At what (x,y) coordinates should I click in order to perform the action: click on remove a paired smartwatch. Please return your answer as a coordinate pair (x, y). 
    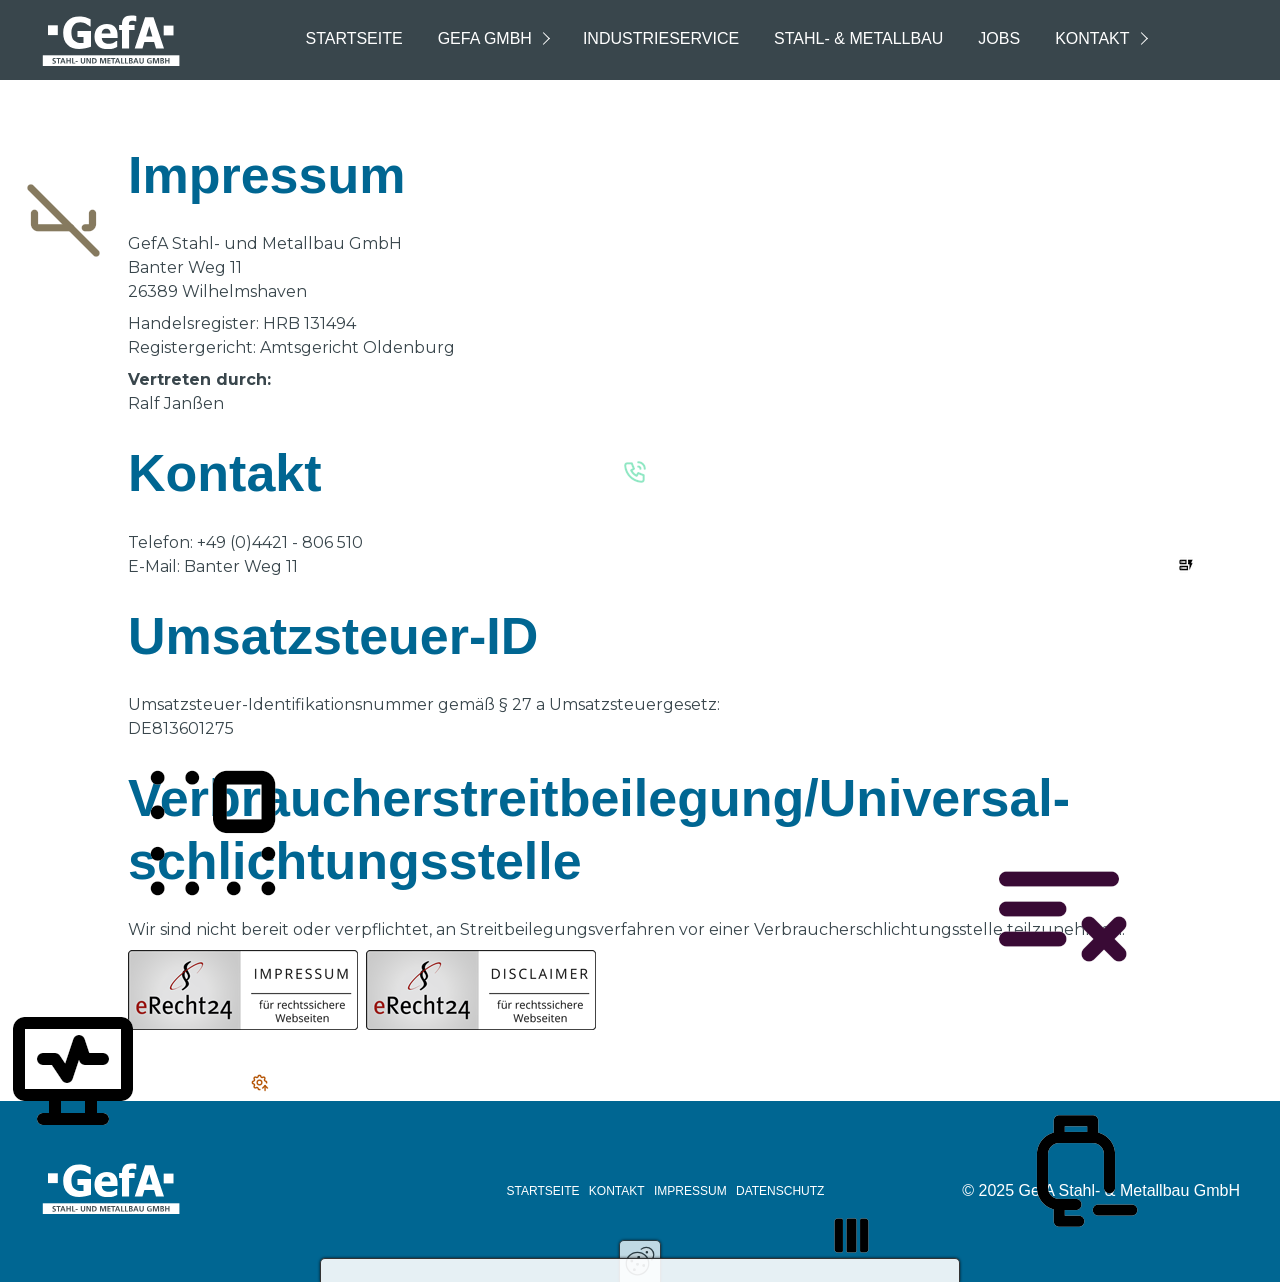
    Looking at the image, I should click on (1076, 1171).